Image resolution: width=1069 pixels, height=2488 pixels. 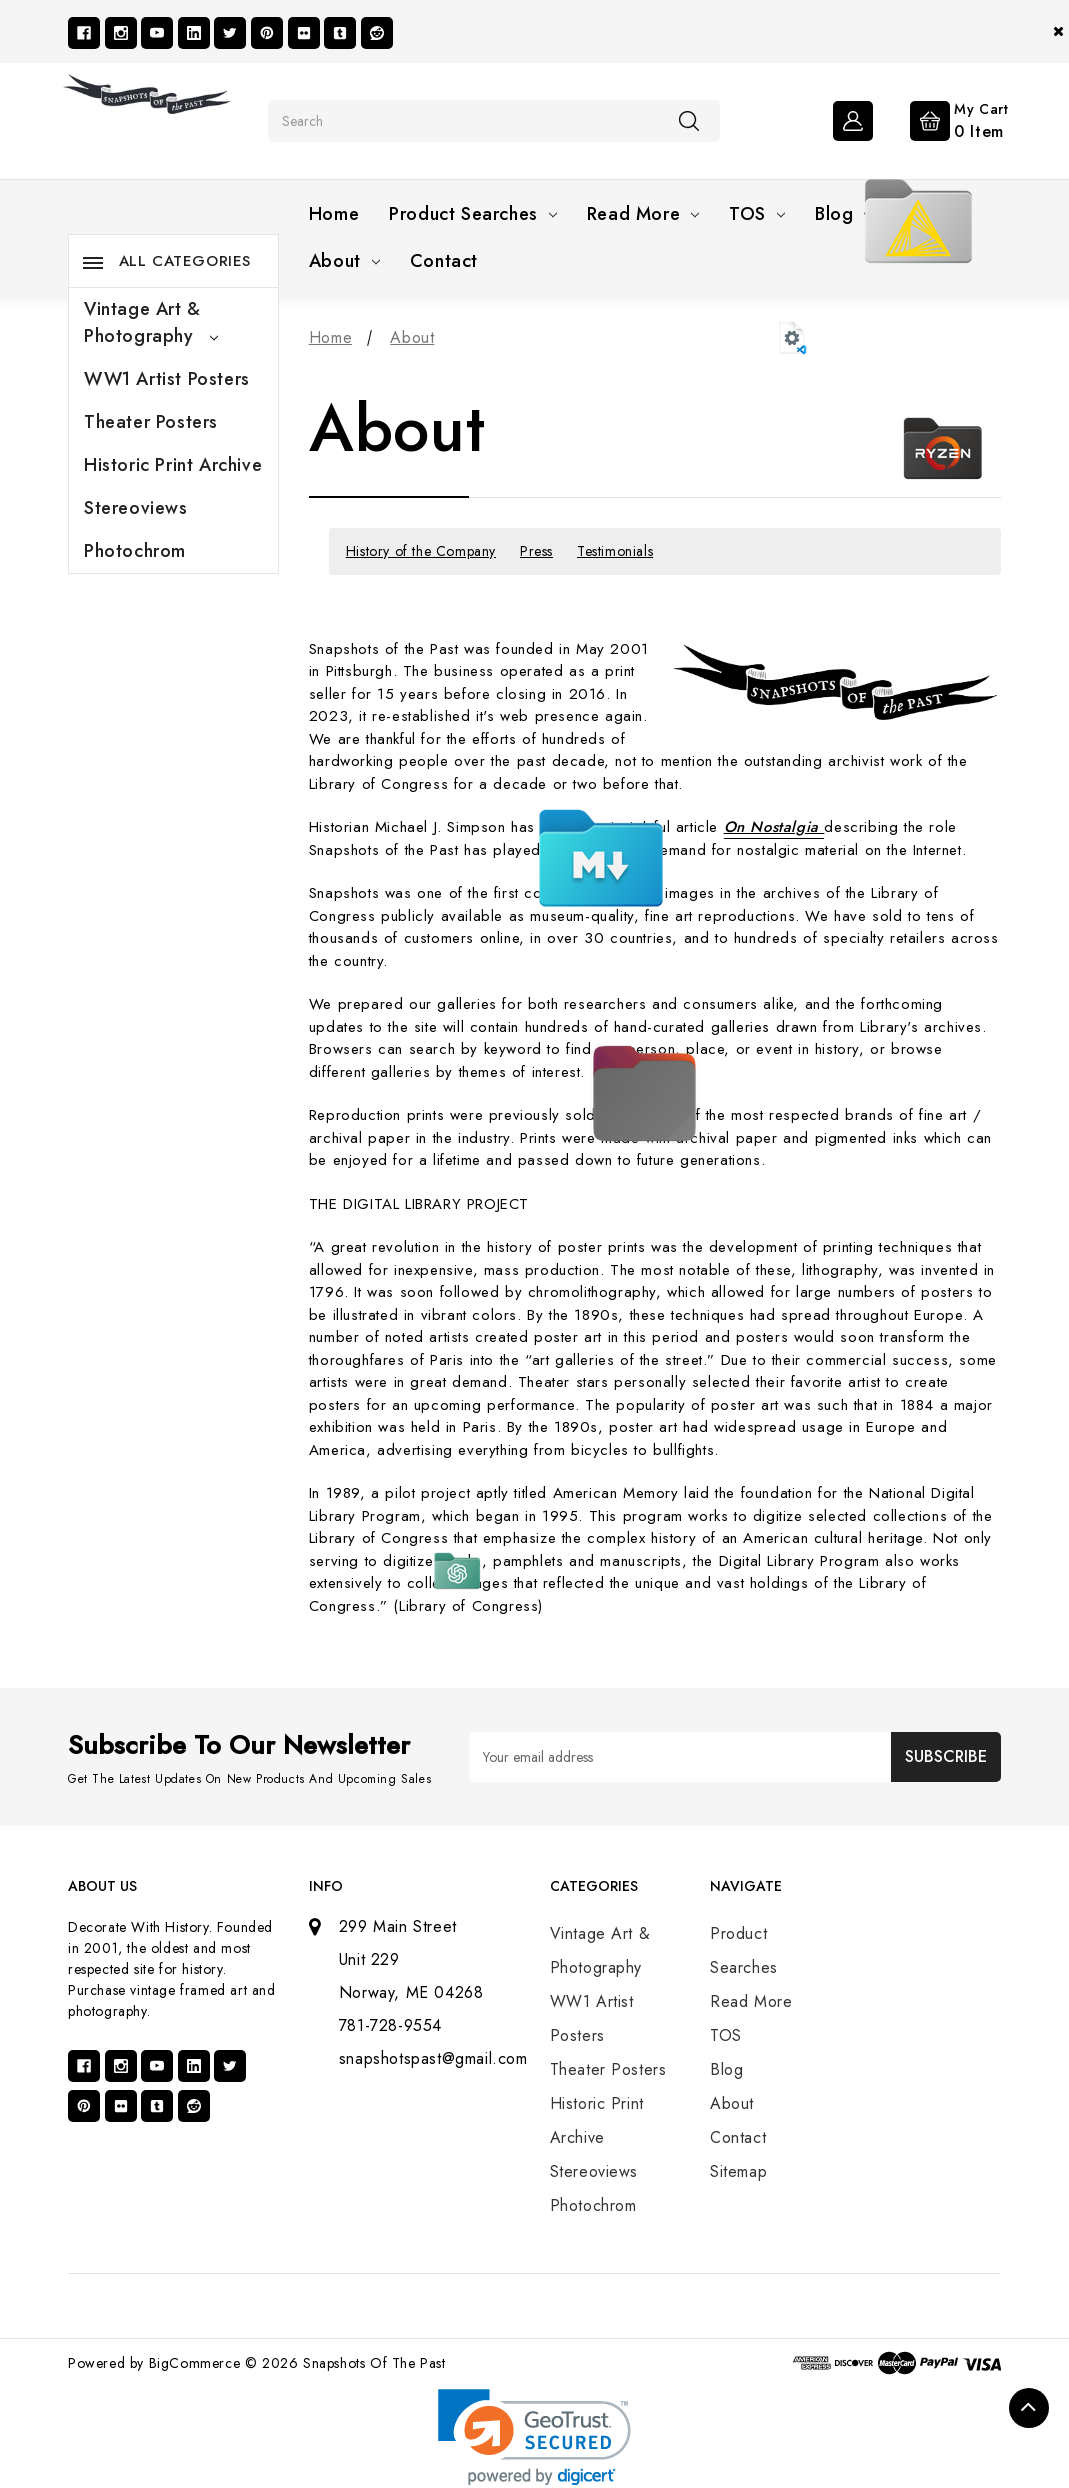 What do you see at coordinates (792, 338) in the screenshot?
I see `open configuration settings` at bounding box center [792, 338].